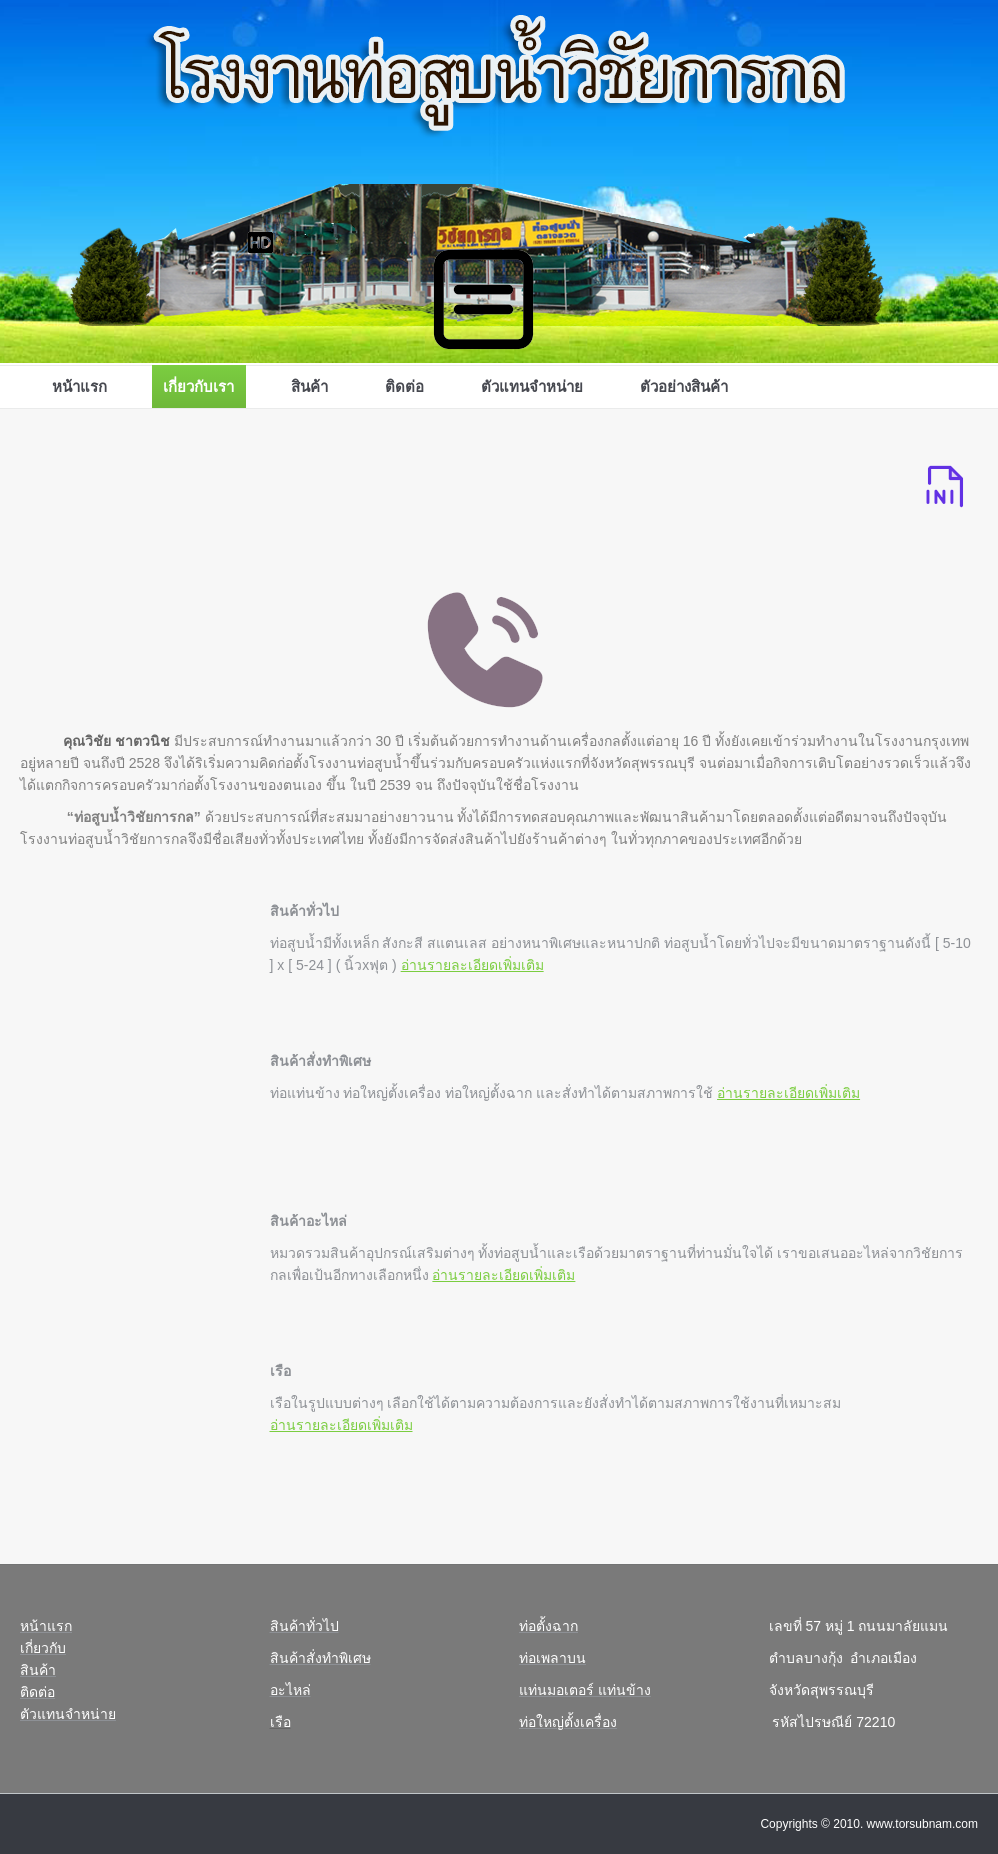 The image size is (998, 1854). What do you see at coordinates (945, 486) in the screenshot?
I see `view or open an INI configuration file` at bounding box center [945, 486].